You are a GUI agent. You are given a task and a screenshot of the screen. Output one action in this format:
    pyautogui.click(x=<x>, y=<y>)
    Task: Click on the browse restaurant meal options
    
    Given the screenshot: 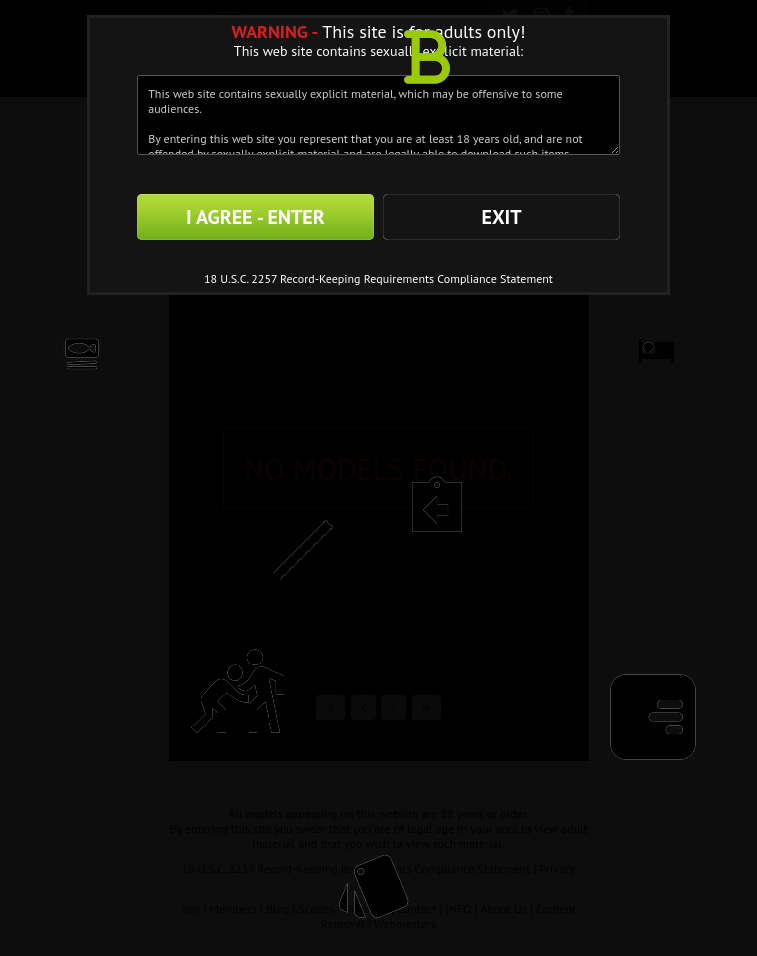 What is the action you would take?
    pyautogui.click(x=82, y=354)
    